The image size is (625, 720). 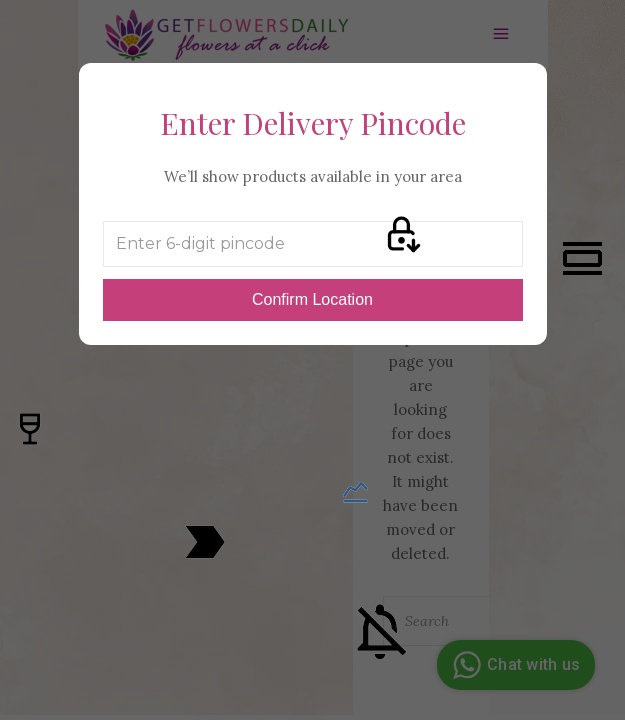 I want to click on switch to day view in calendar, so click(x=583, y=258).